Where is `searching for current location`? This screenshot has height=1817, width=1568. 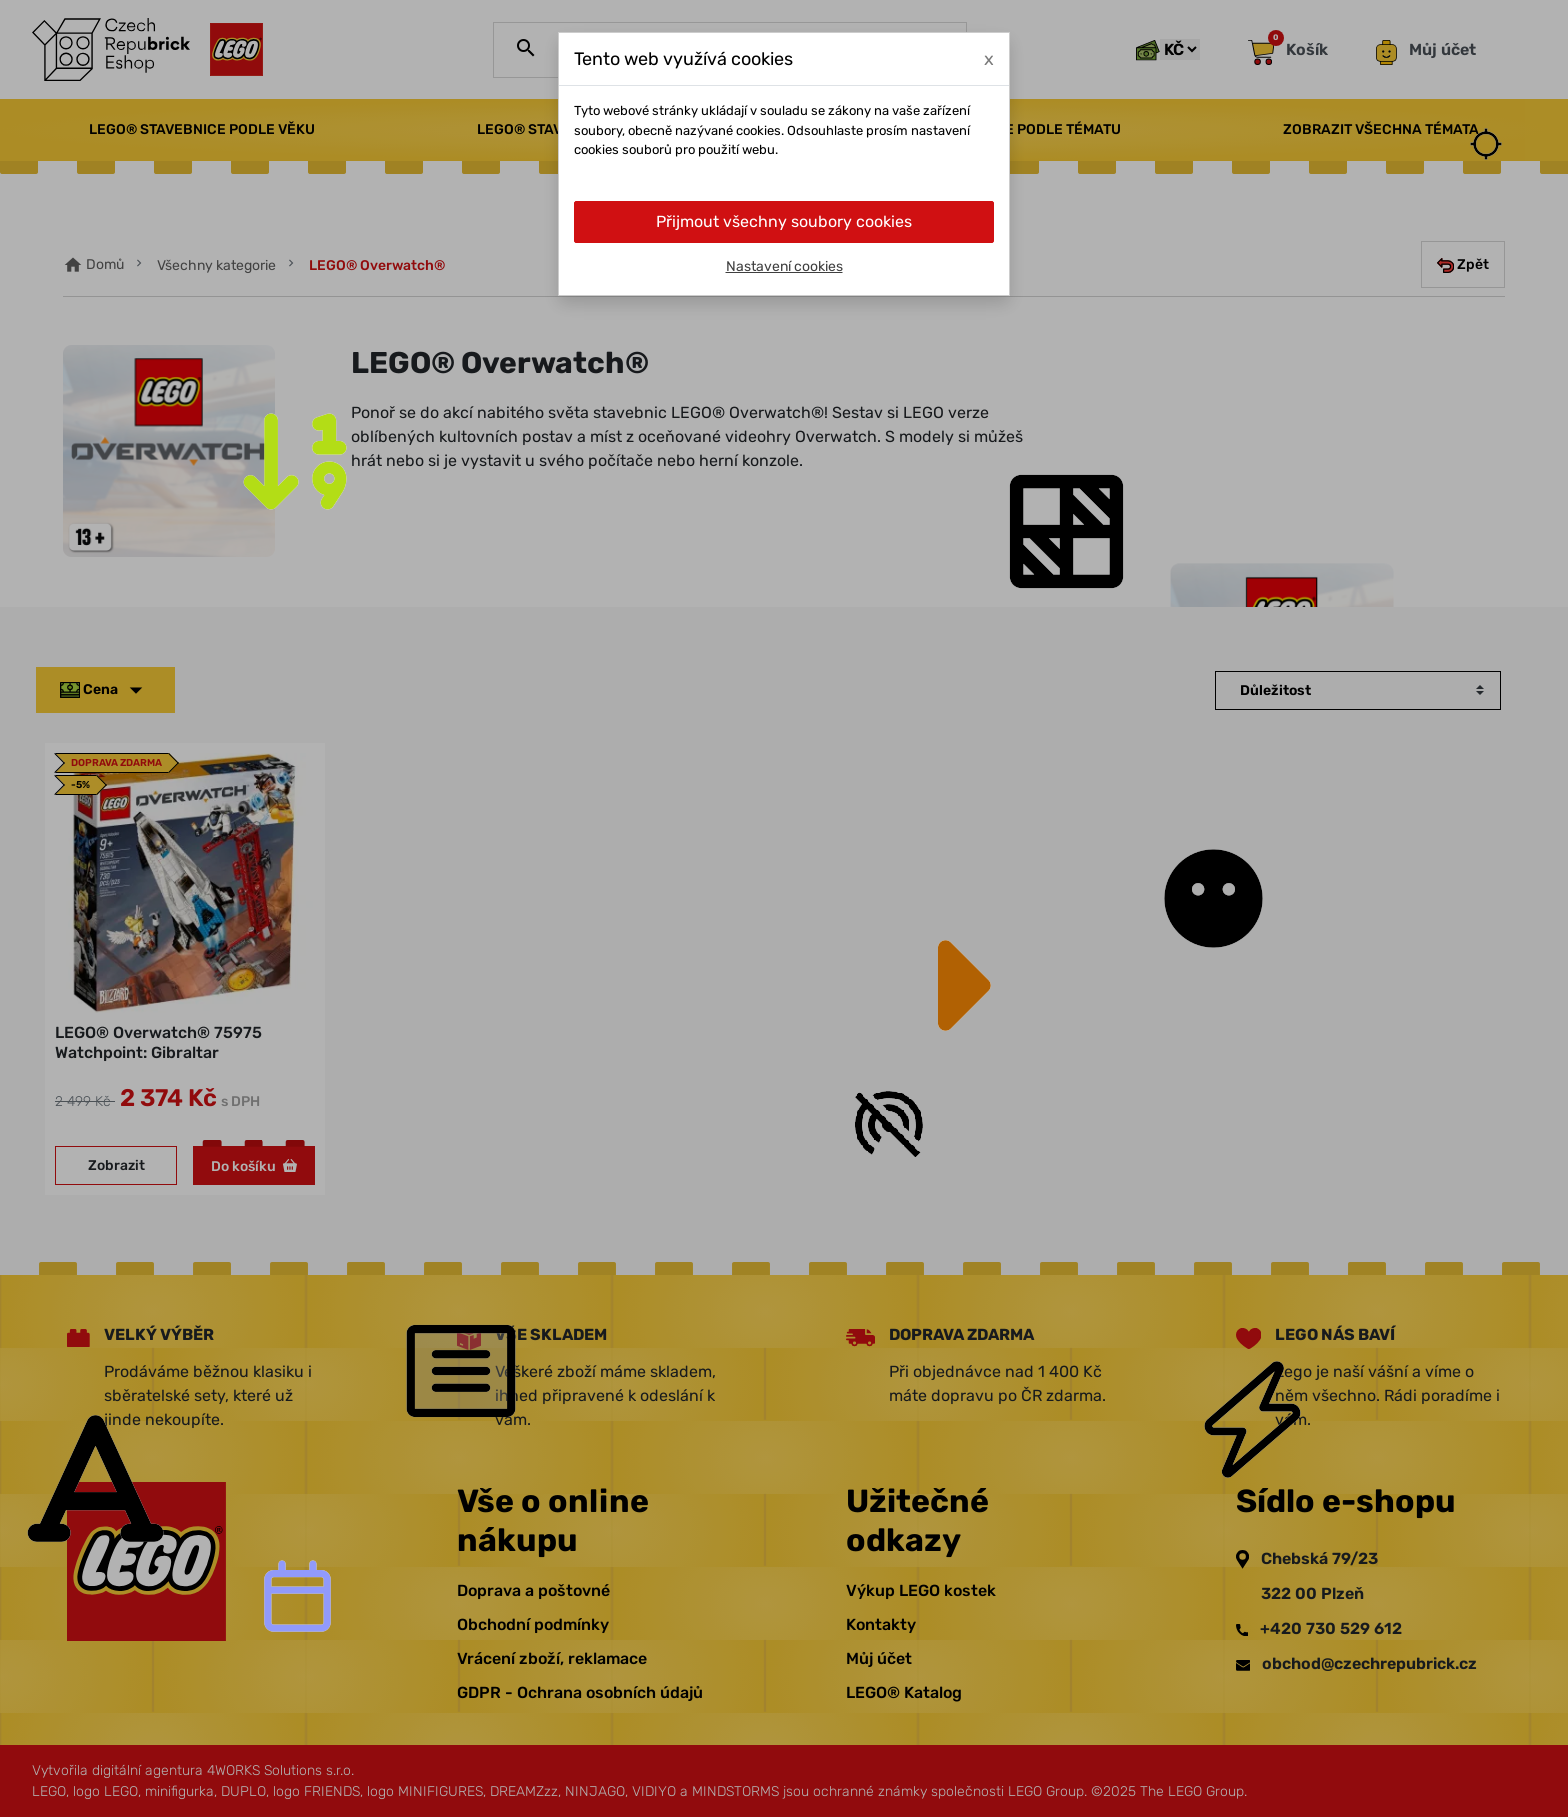 searching for current location is located at coordinates (1486, 144).